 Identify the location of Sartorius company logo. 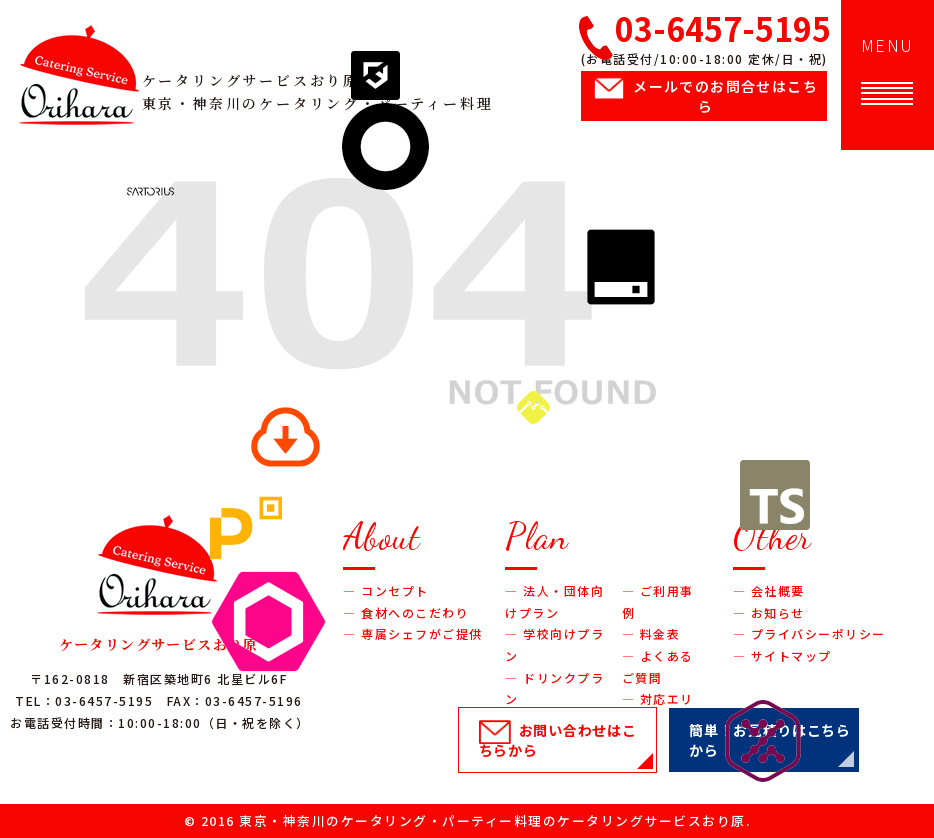
(150, 191).